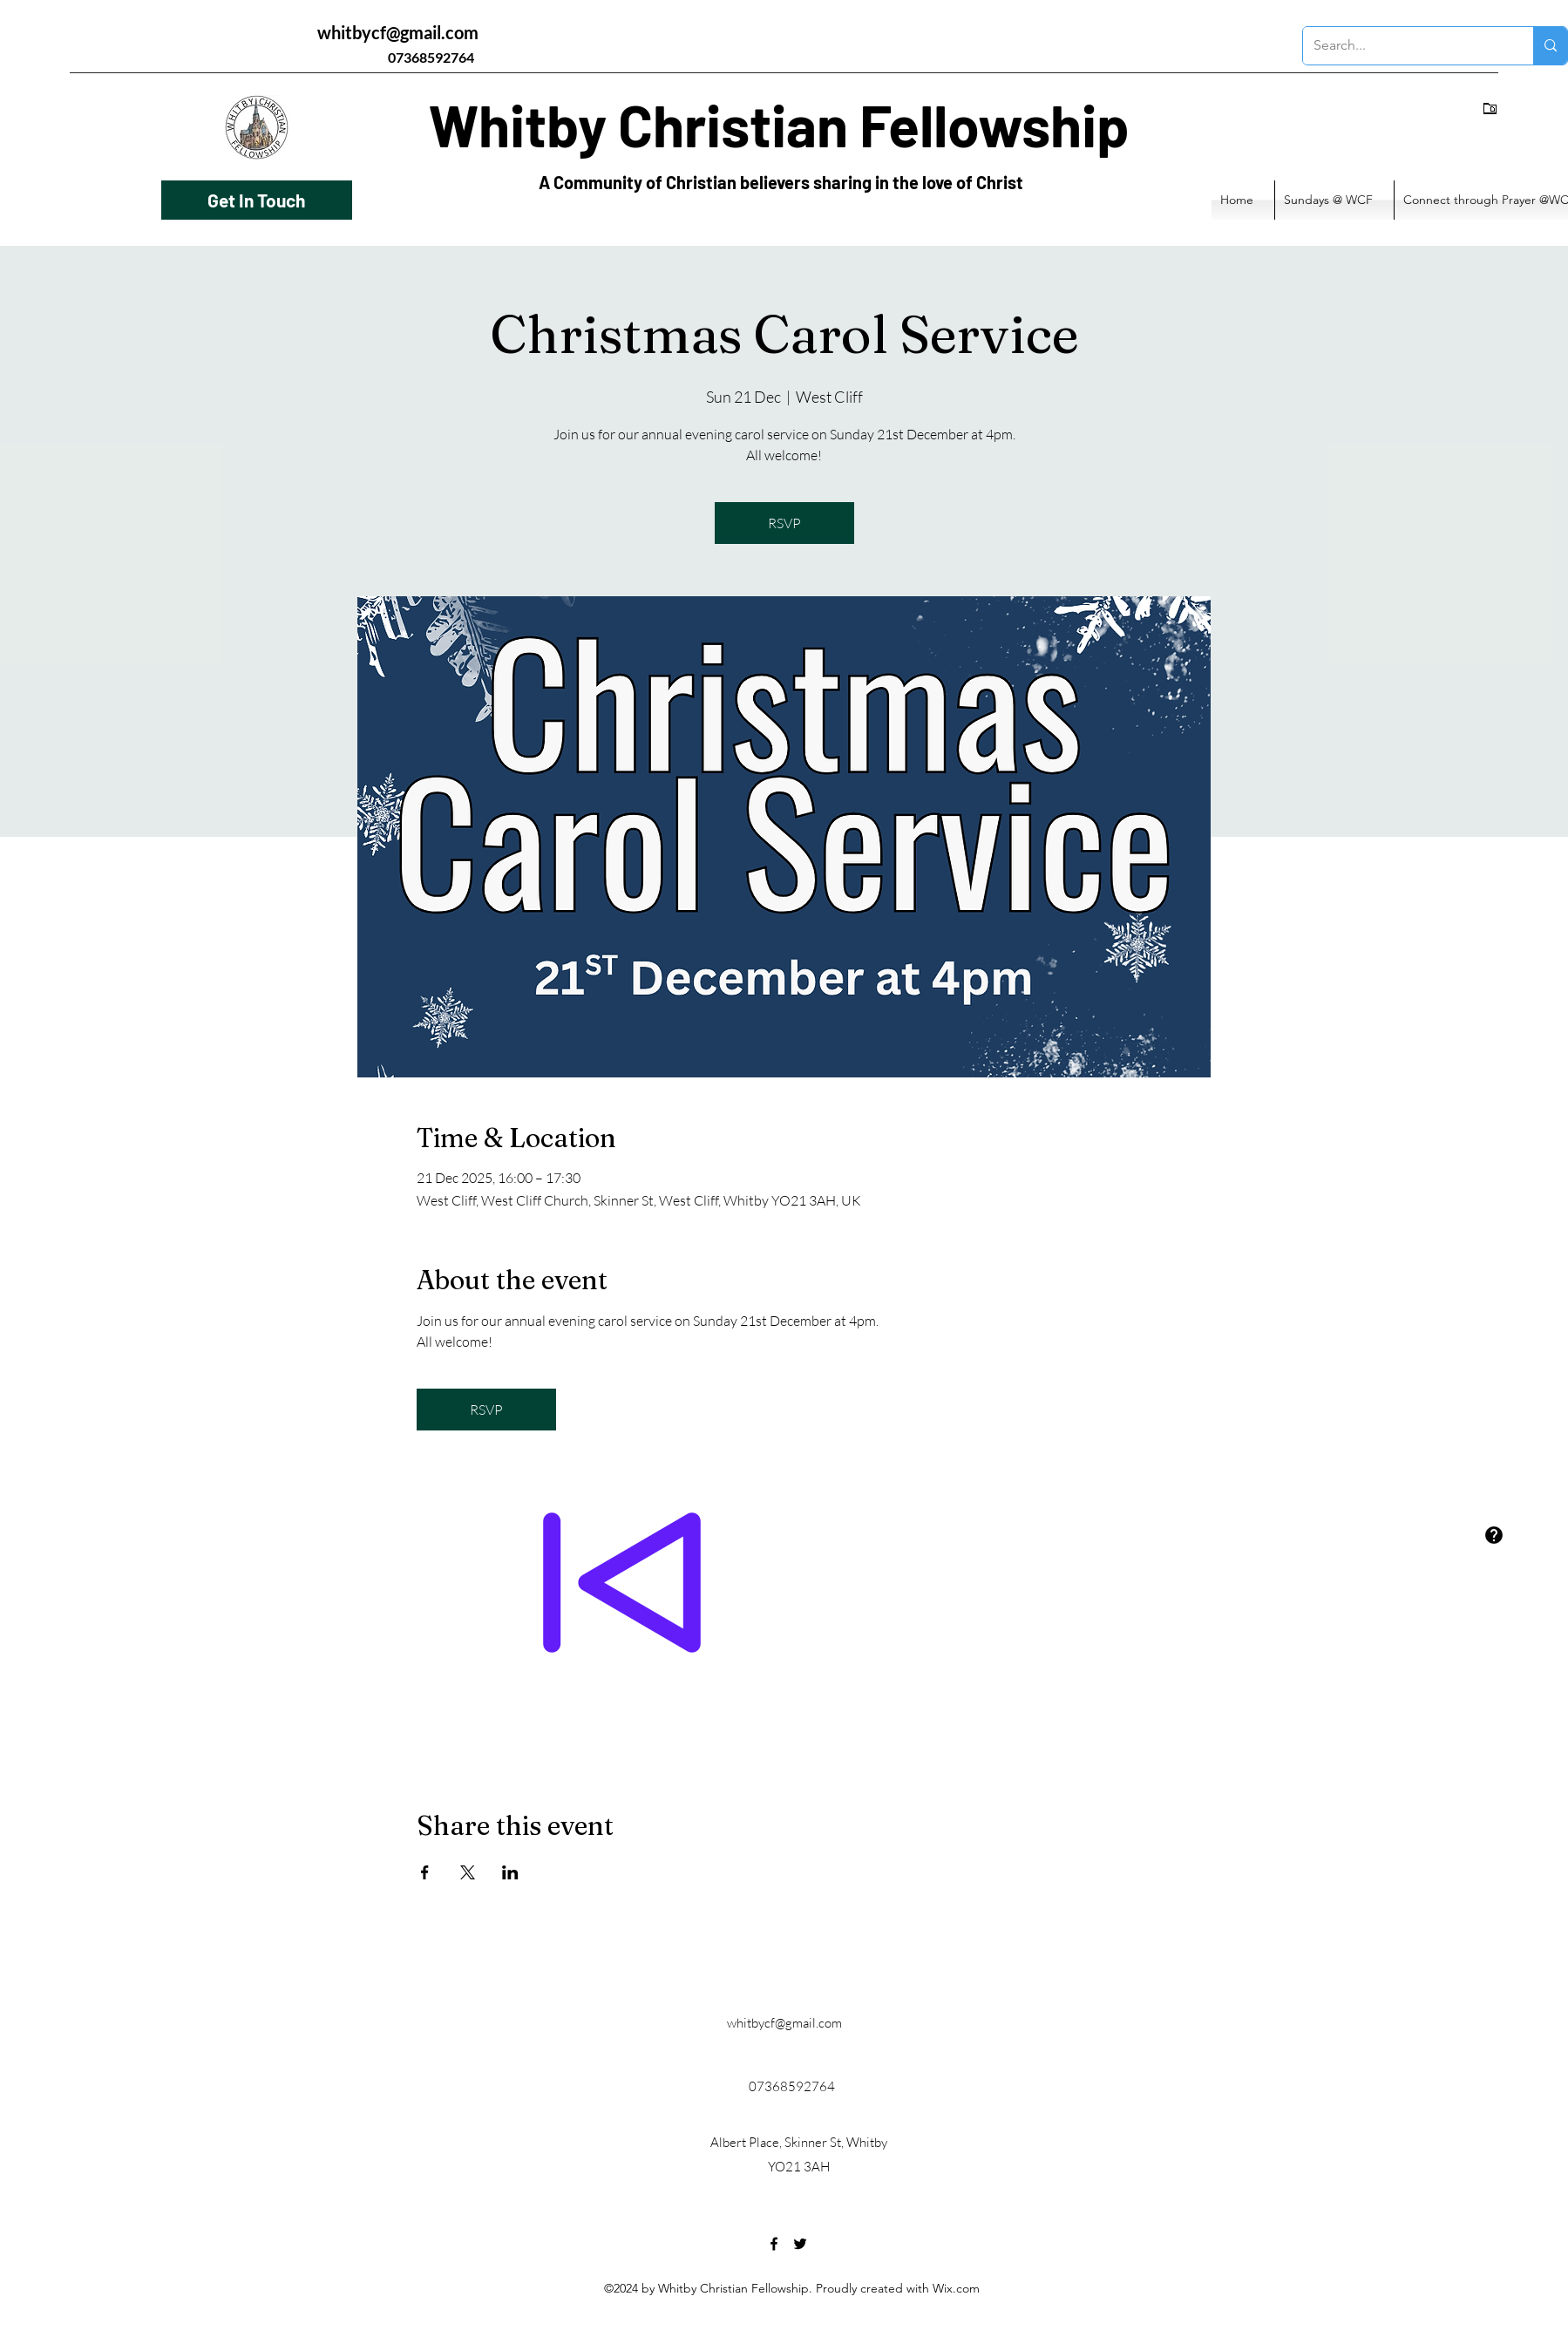 The height and width of the screenshot is (2344, 1568). Describe the element at coordinates (621, 1582) in the screenshot. I see `skip to previous track` at that location.